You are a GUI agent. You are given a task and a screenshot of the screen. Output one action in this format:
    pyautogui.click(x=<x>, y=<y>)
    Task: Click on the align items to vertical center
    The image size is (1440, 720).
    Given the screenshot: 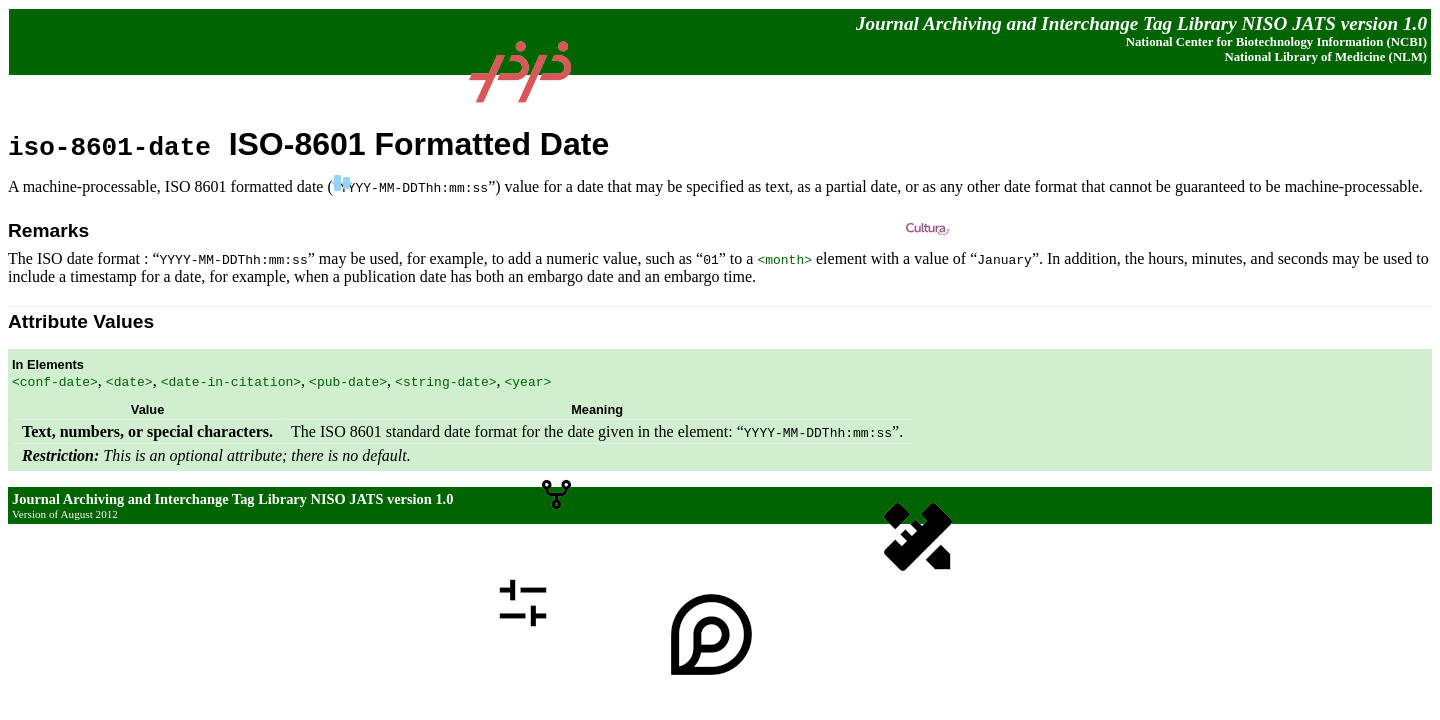 What is the action you would take?
    pyautogui.click(x=342, y=183)
    